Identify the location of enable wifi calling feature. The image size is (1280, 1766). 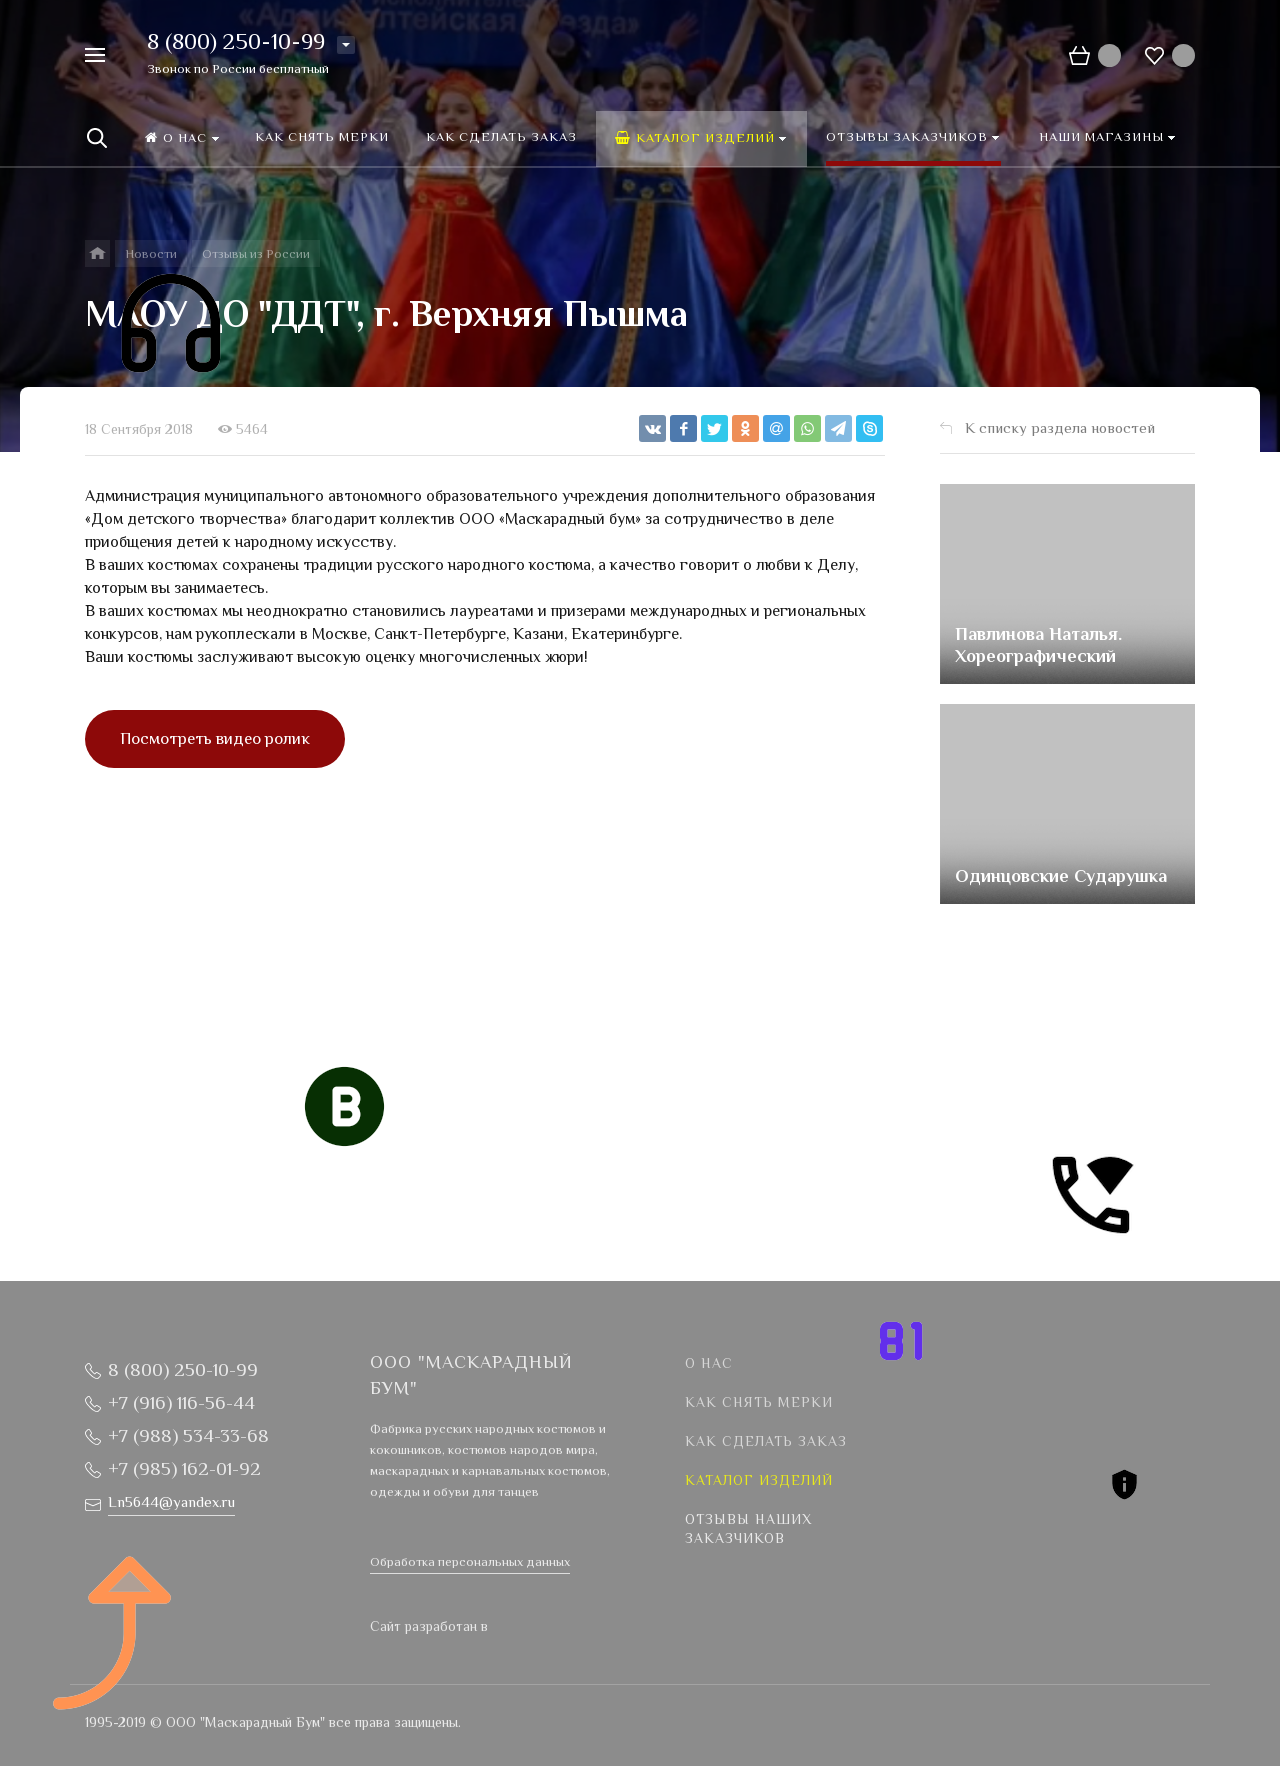
(1091, 1195).